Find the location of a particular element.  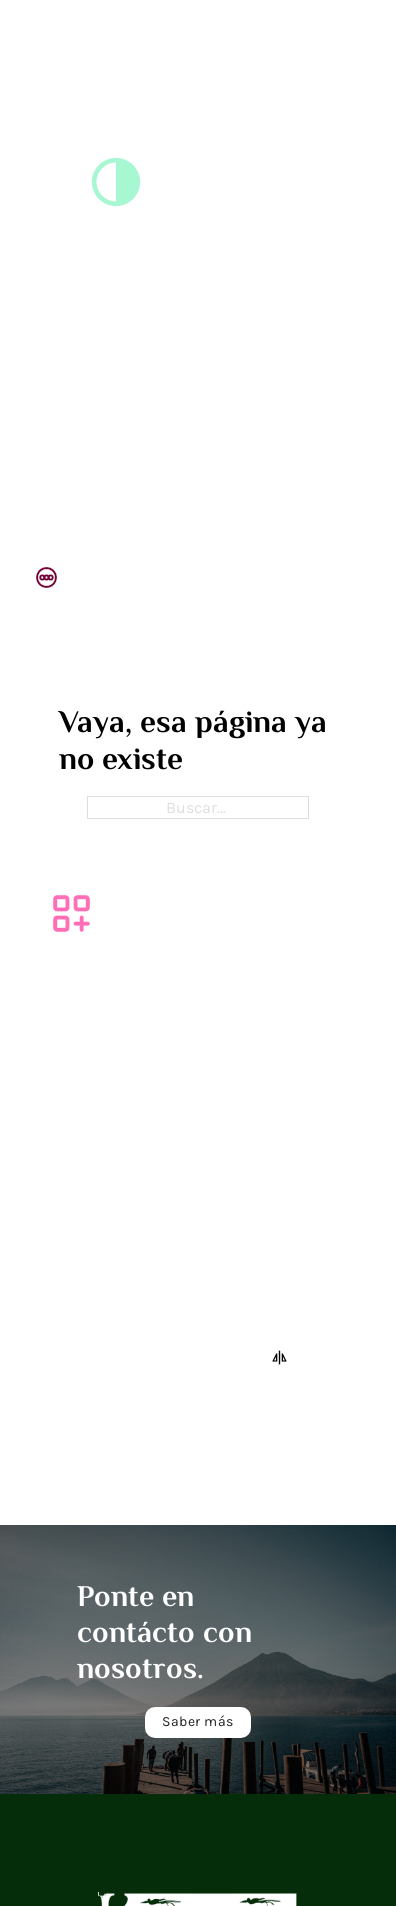

open Letterboxd app is located at coordinates (46, 577).